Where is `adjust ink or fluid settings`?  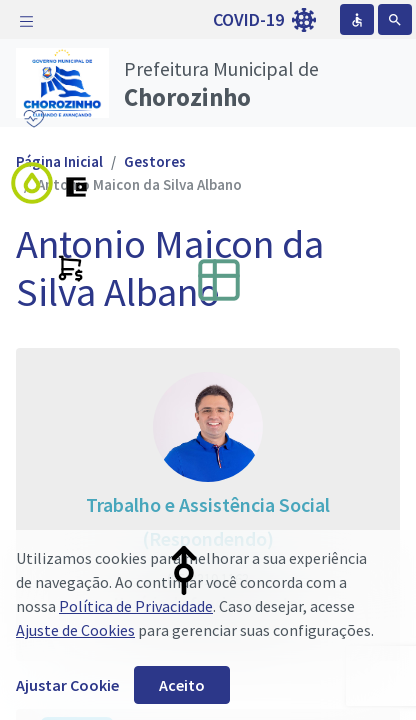
adjust ink or fluid settings is located at coordinates (32, 183).